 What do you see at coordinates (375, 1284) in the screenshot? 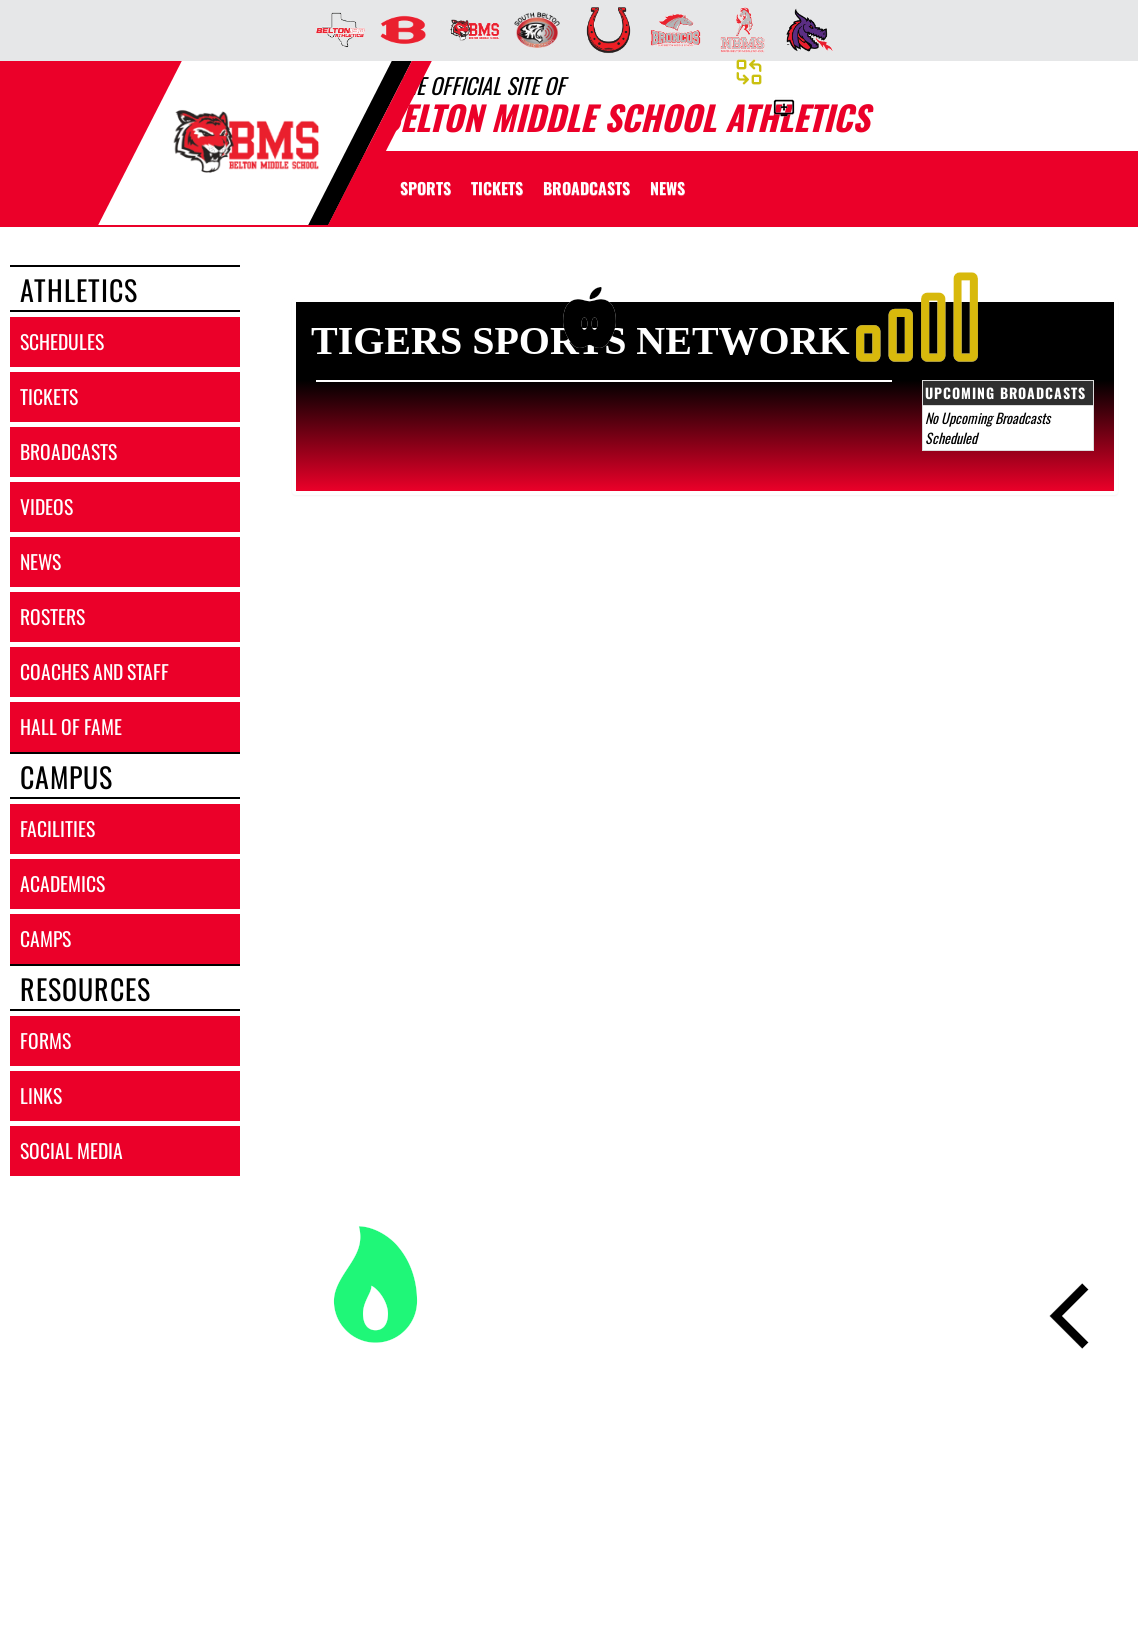
I see `indicates trending or hot content` at bounding box center [375, 1284].